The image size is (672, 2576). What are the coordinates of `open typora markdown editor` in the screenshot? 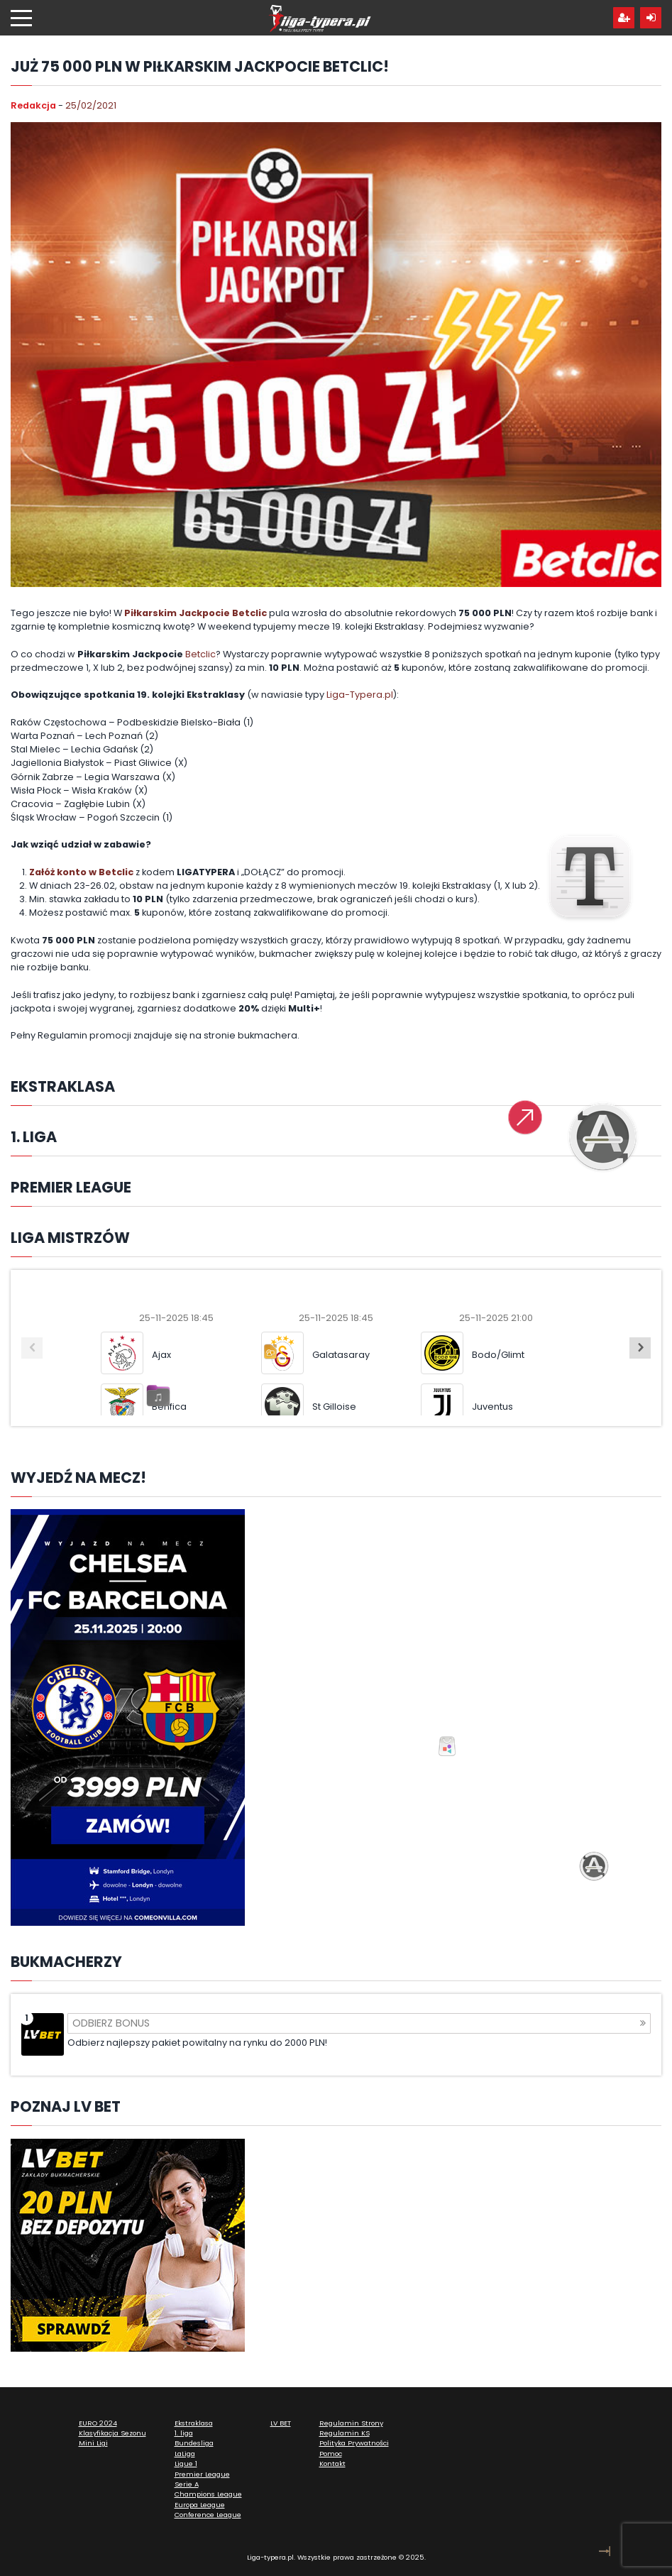 It's located at (590, 876).